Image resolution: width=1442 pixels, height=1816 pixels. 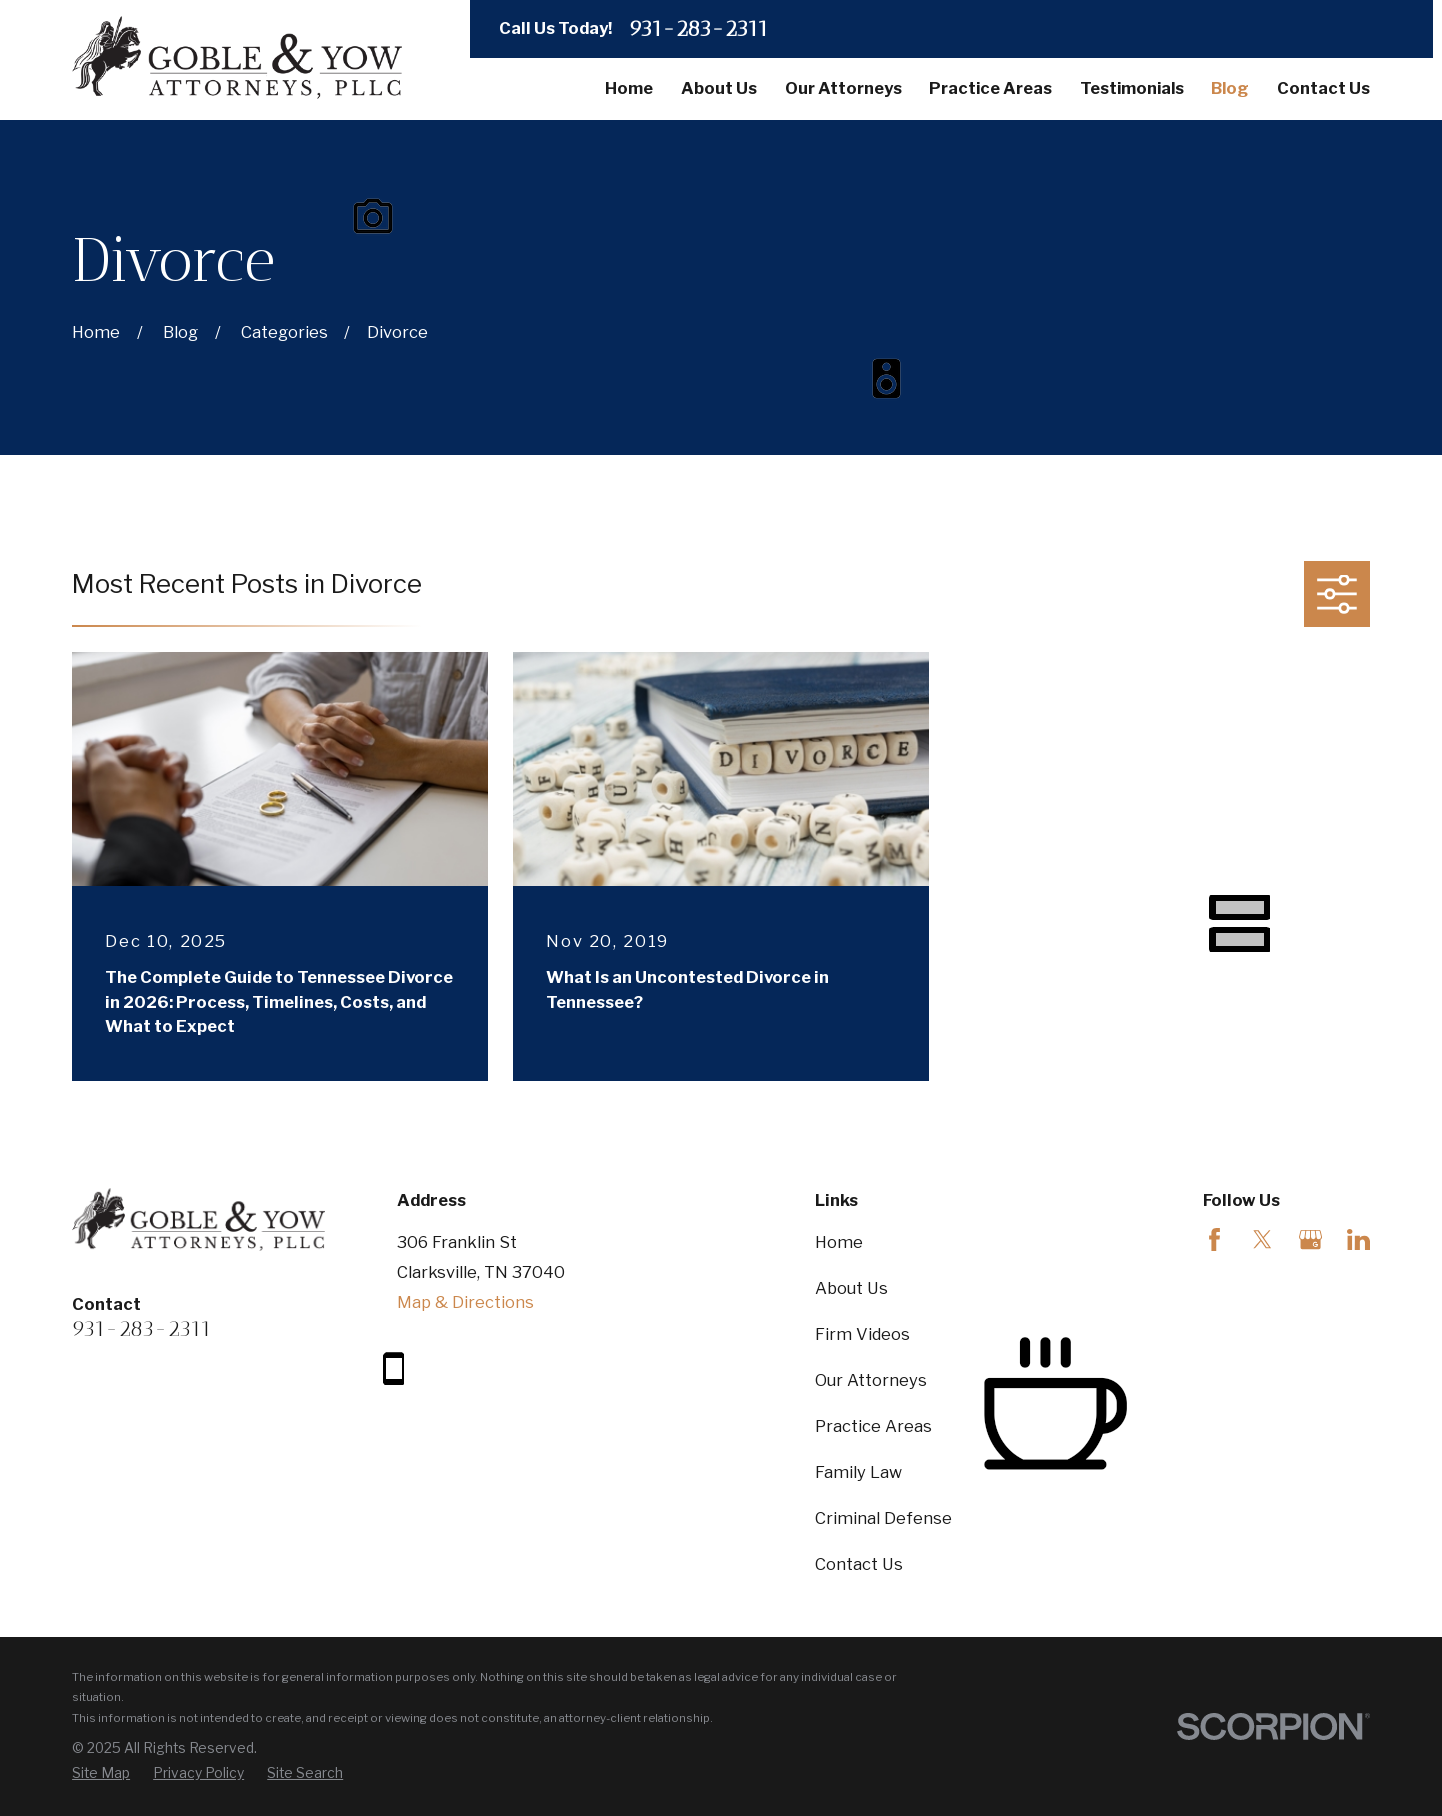 What do you see at coordinates (1050, 1408) in the screenshot?
I see `find nearby coffee shops` at bounding box center [1050, 1408].